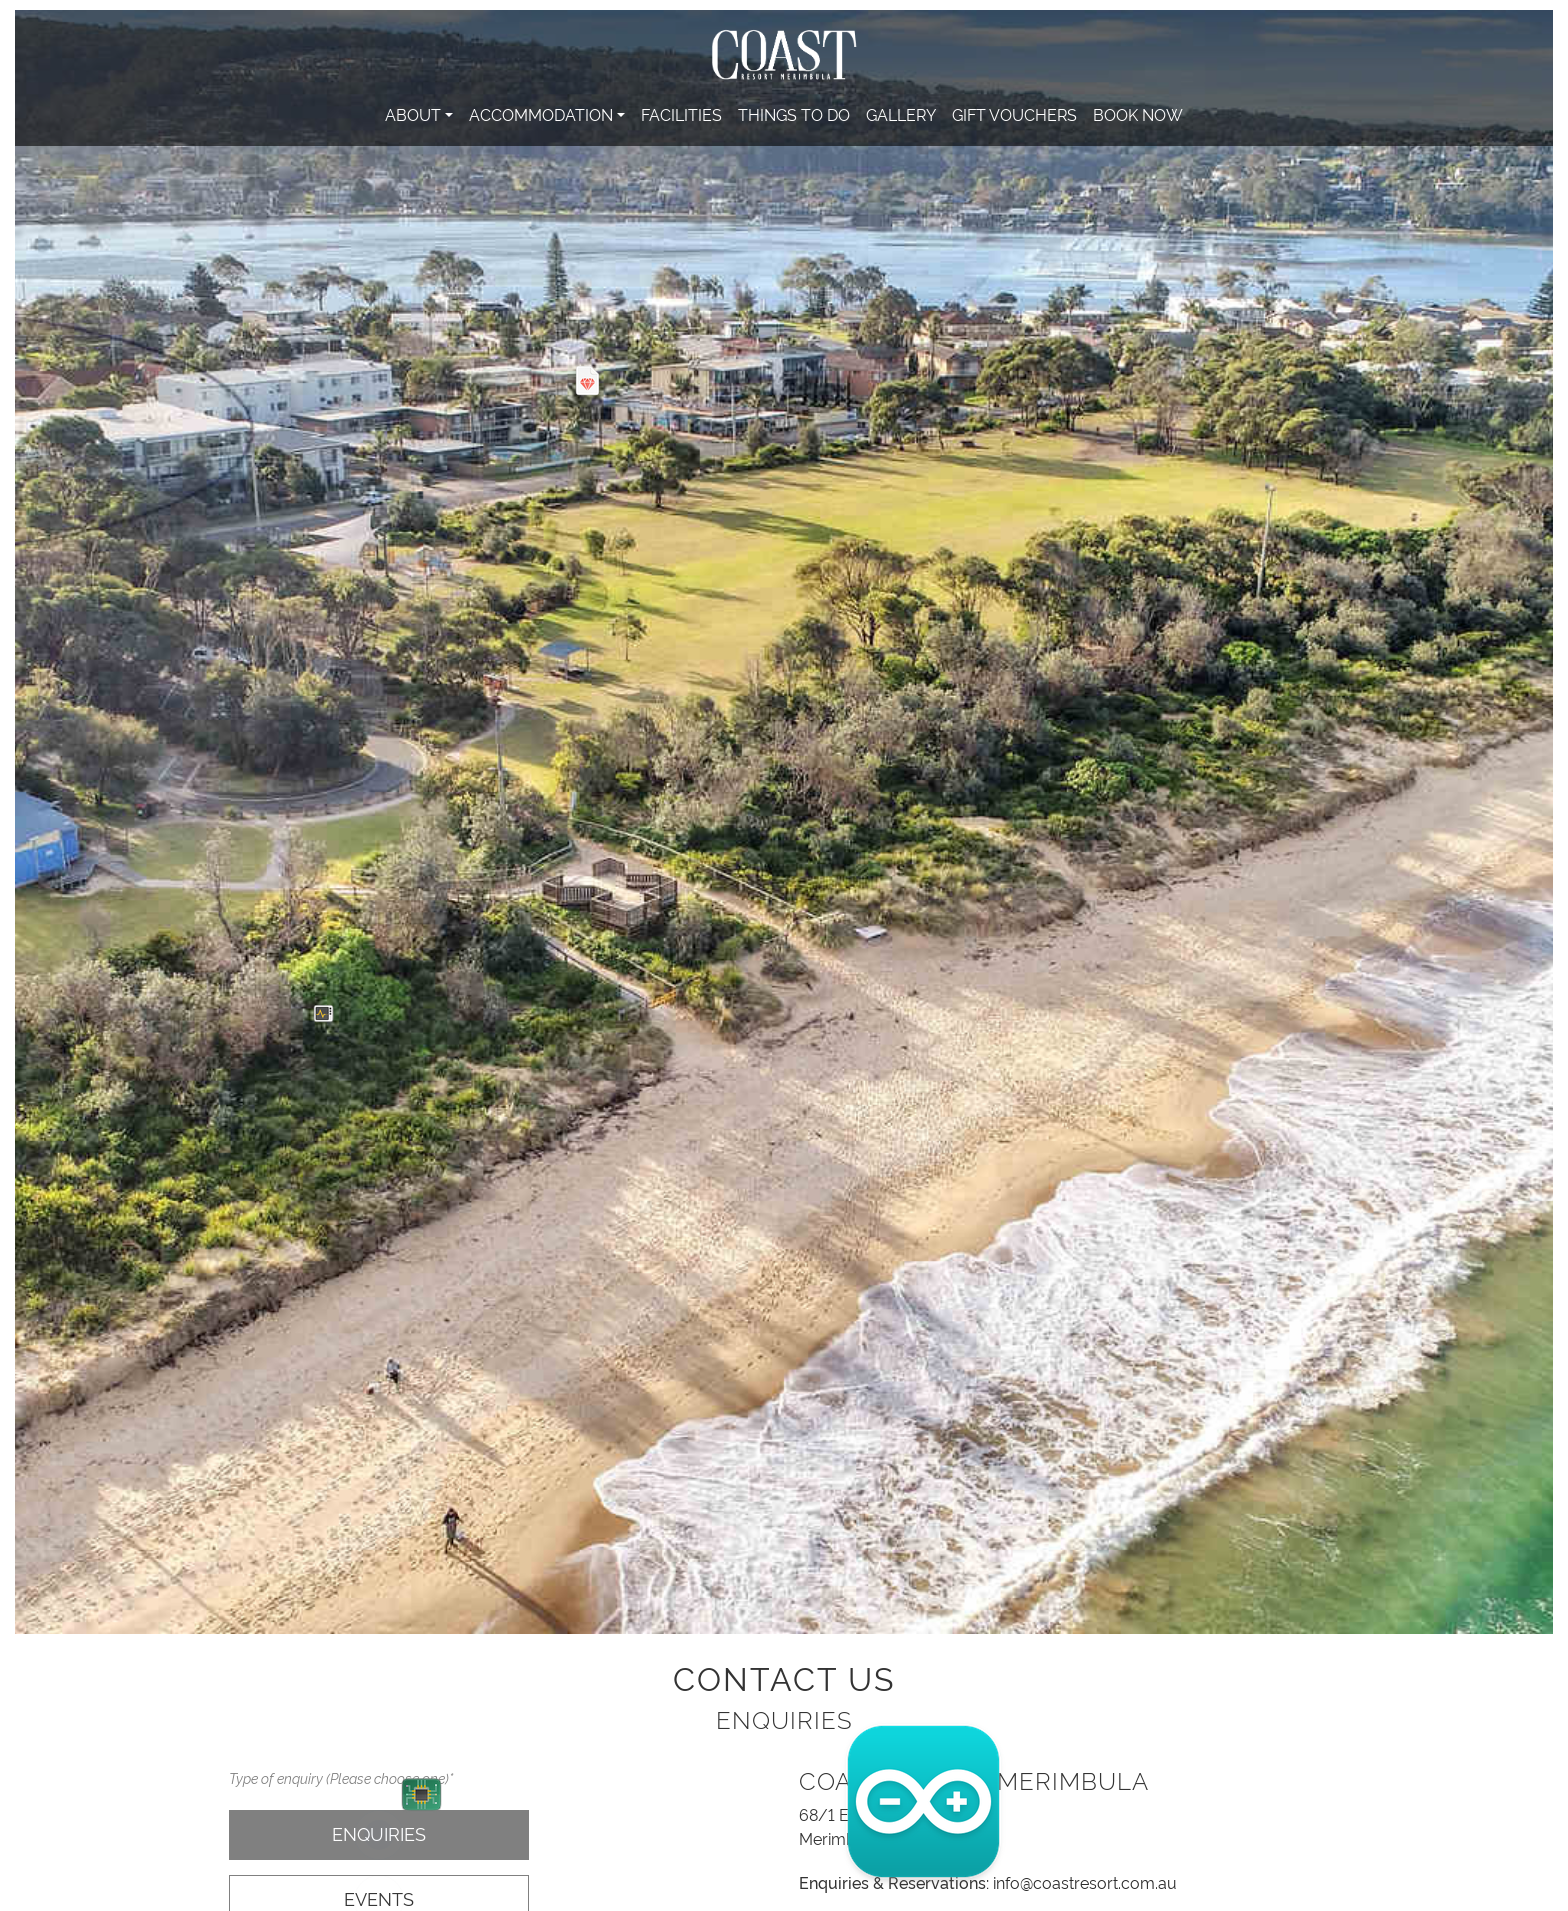  What do you see at coordinates (421, 1794) in the screenshot?
I see `open jockey hardware monitoring app` at bounding box center [421, 1794].